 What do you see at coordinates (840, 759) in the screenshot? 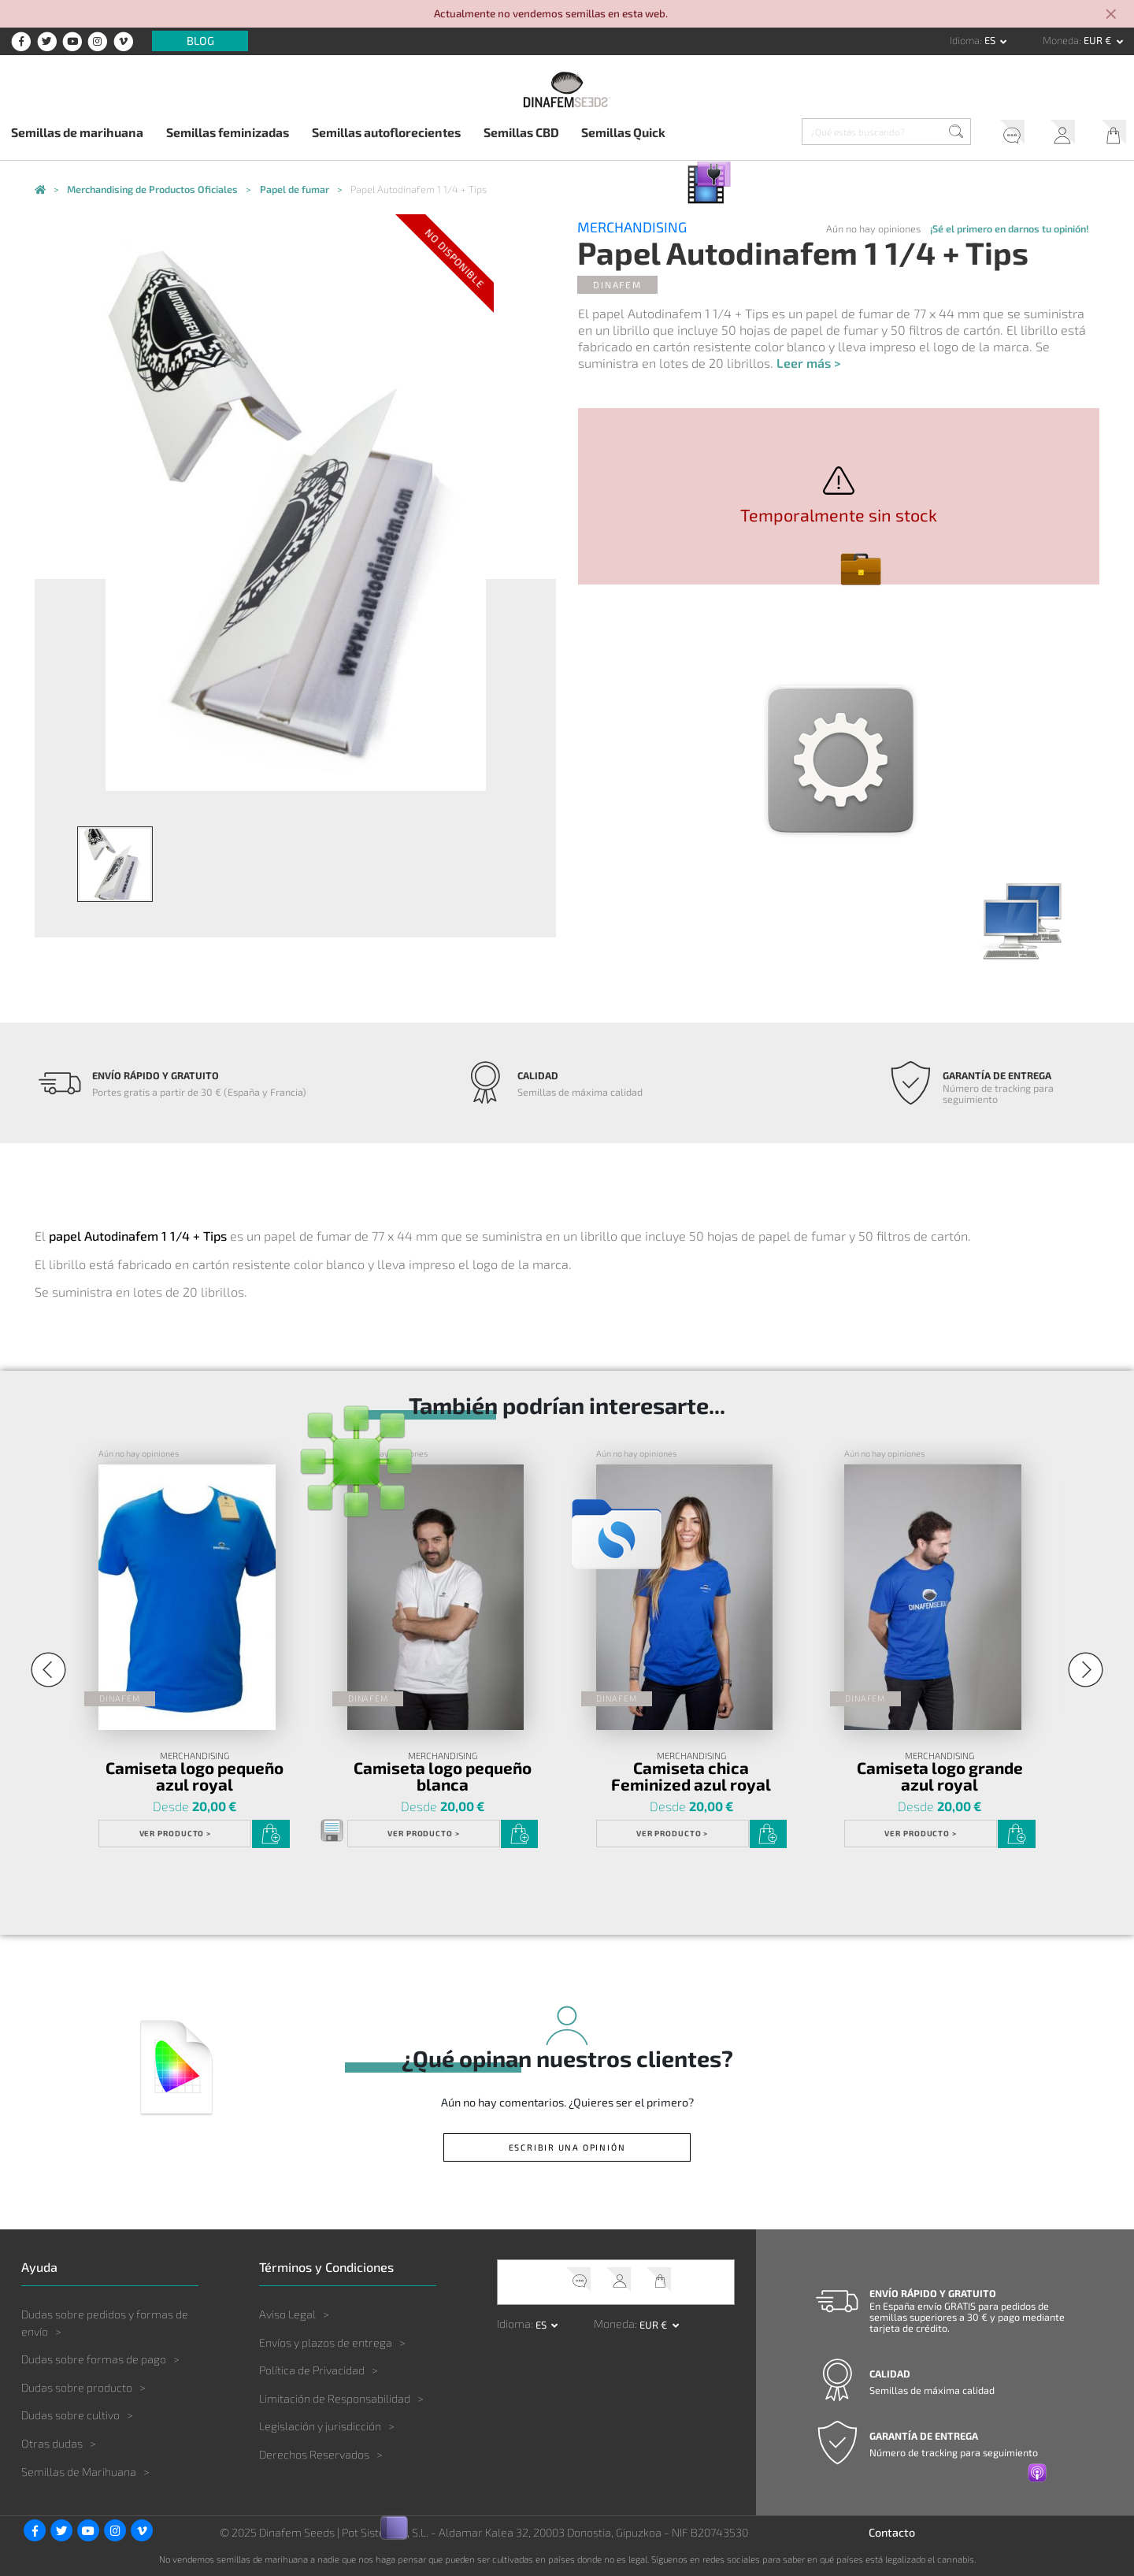
I see `executable file or application ready to run` at bounding box center [840, 759].